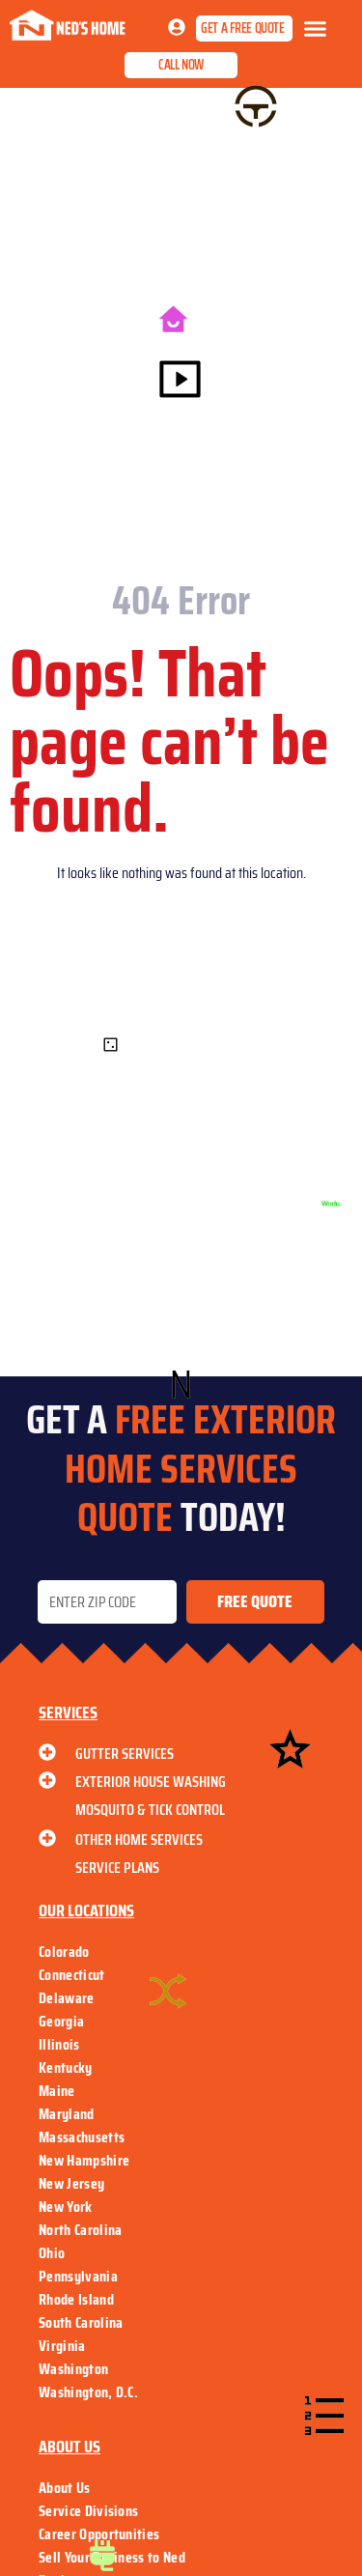 The image size is (362, 2576). Describe the element at coordinates (102, 2556) in the screenshot. I see `connect to a power source` at that location.